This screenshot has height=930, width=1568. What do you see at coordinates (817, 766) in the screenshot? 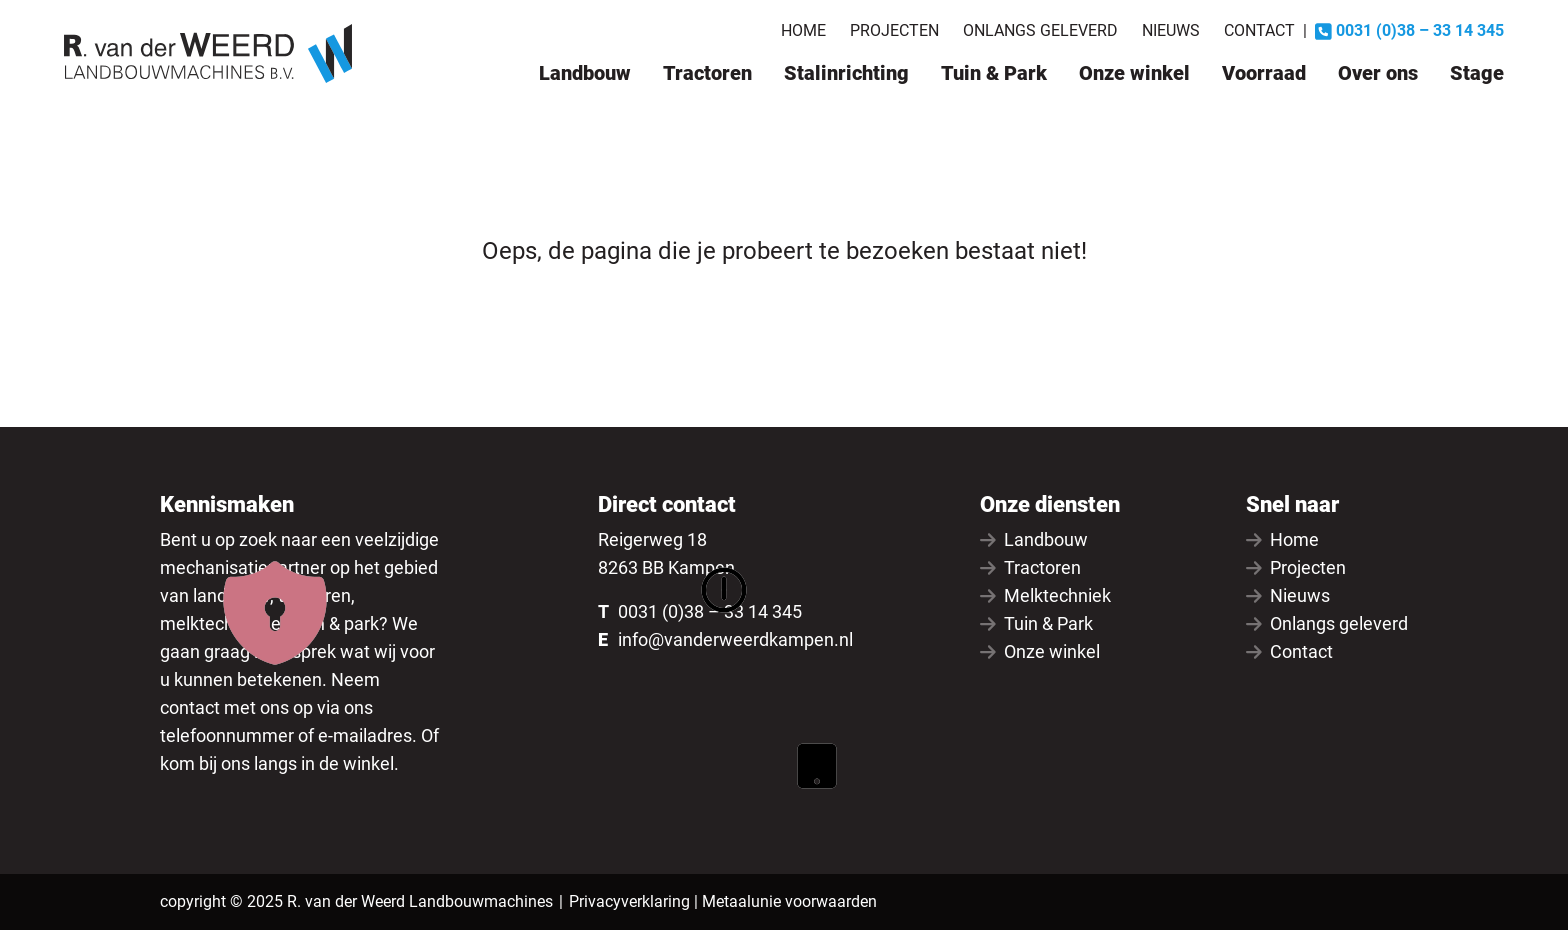
I see `tablet device with home button` at bounding box center [817, 766].